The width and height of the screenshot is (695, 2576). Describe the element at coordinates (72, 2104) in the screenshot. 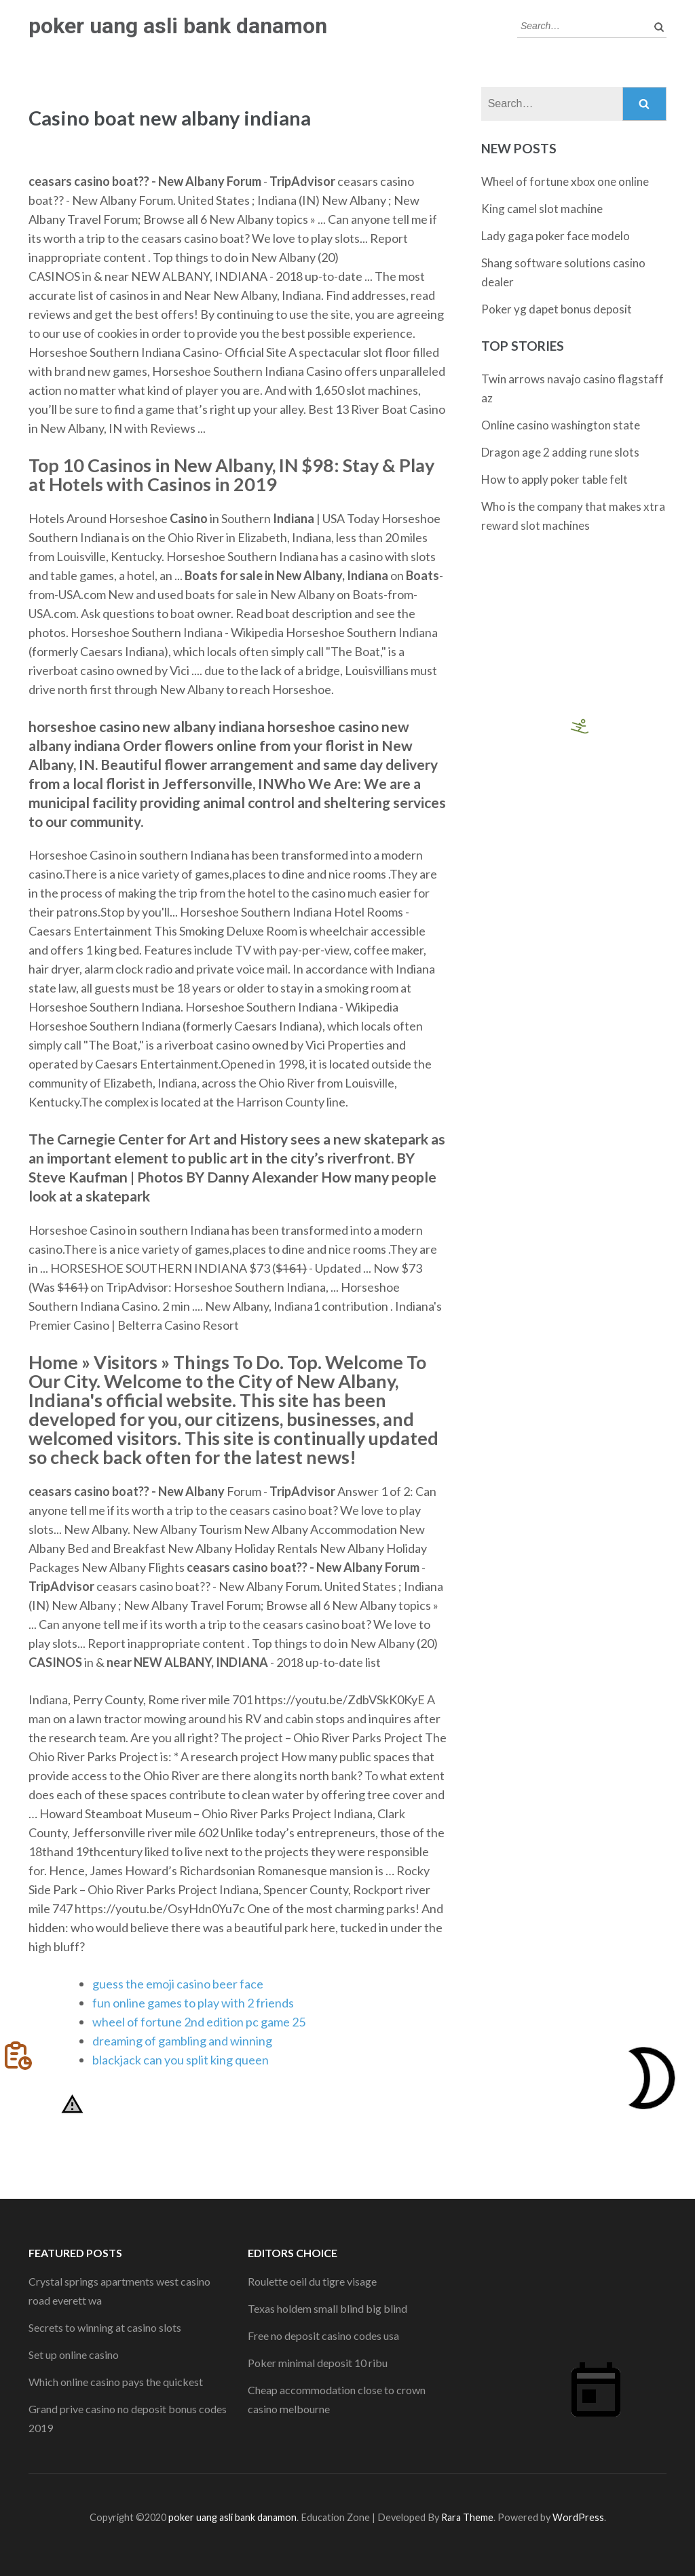

I see `indicates a warning or caution state` at that location.